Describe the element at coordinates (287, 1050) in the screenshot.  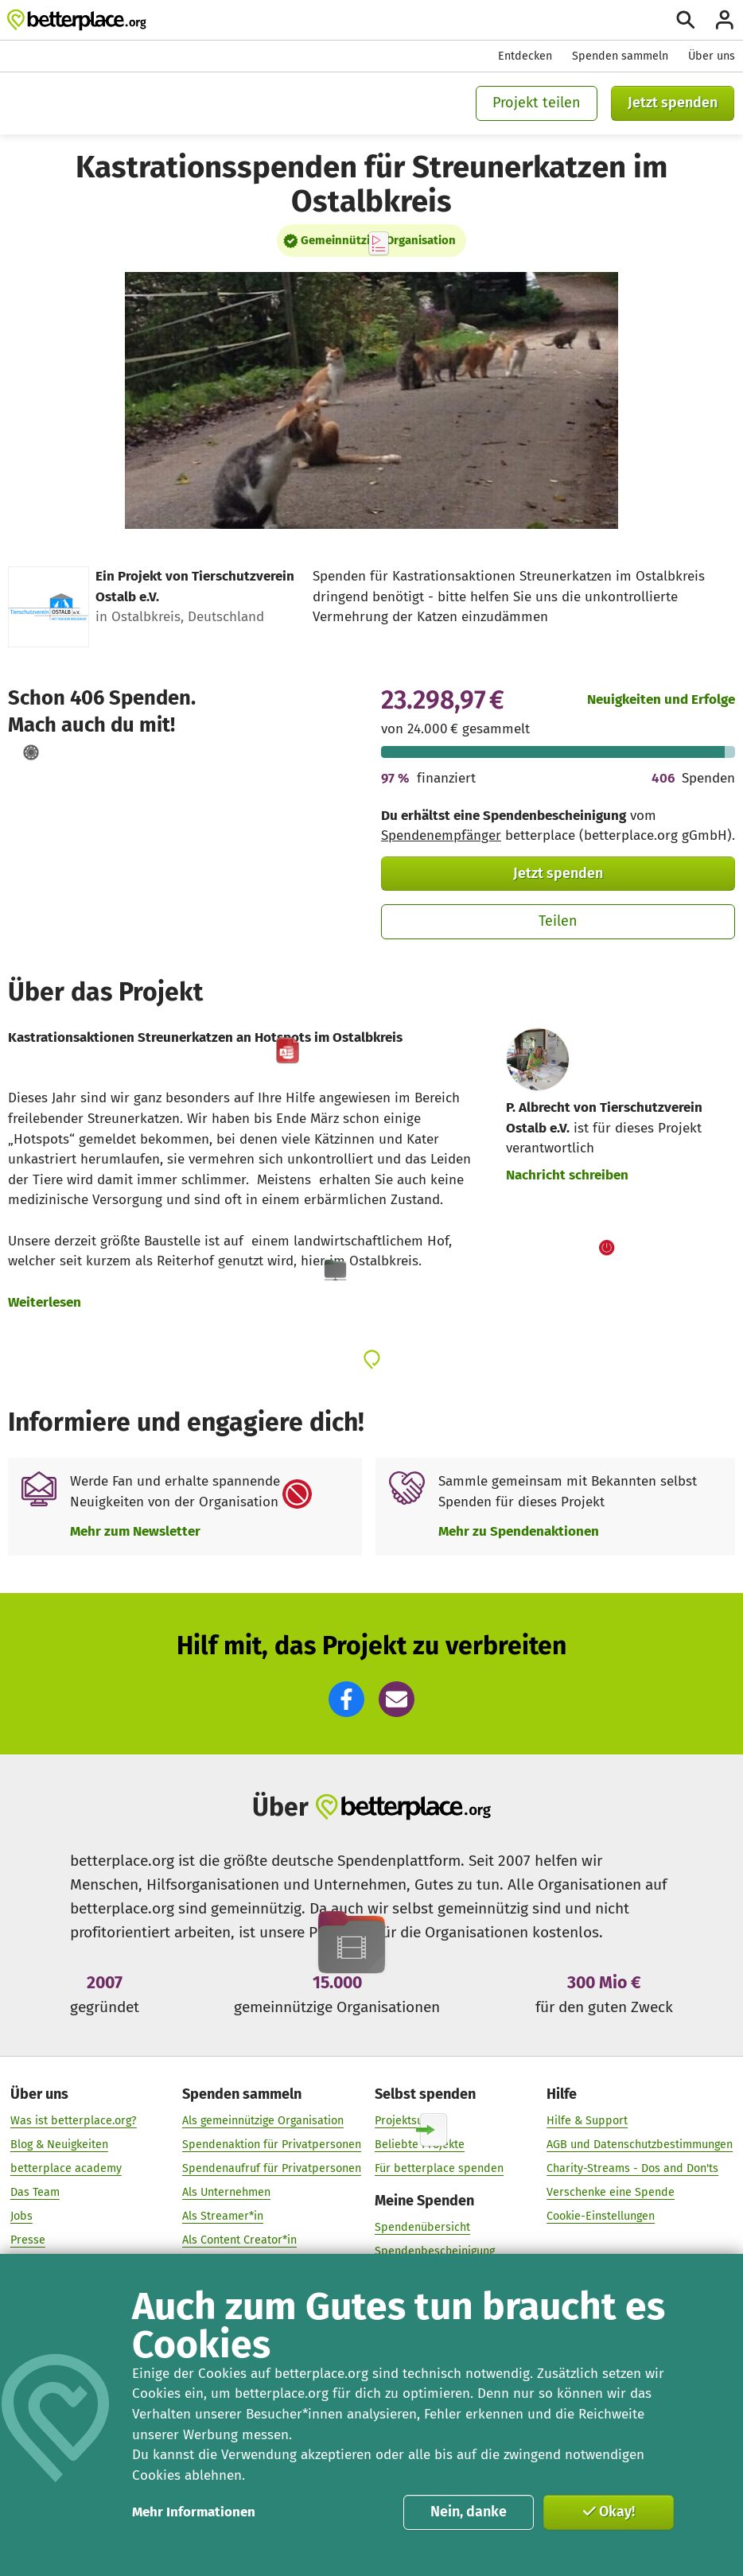
I see `microsoft access database file` at that location.